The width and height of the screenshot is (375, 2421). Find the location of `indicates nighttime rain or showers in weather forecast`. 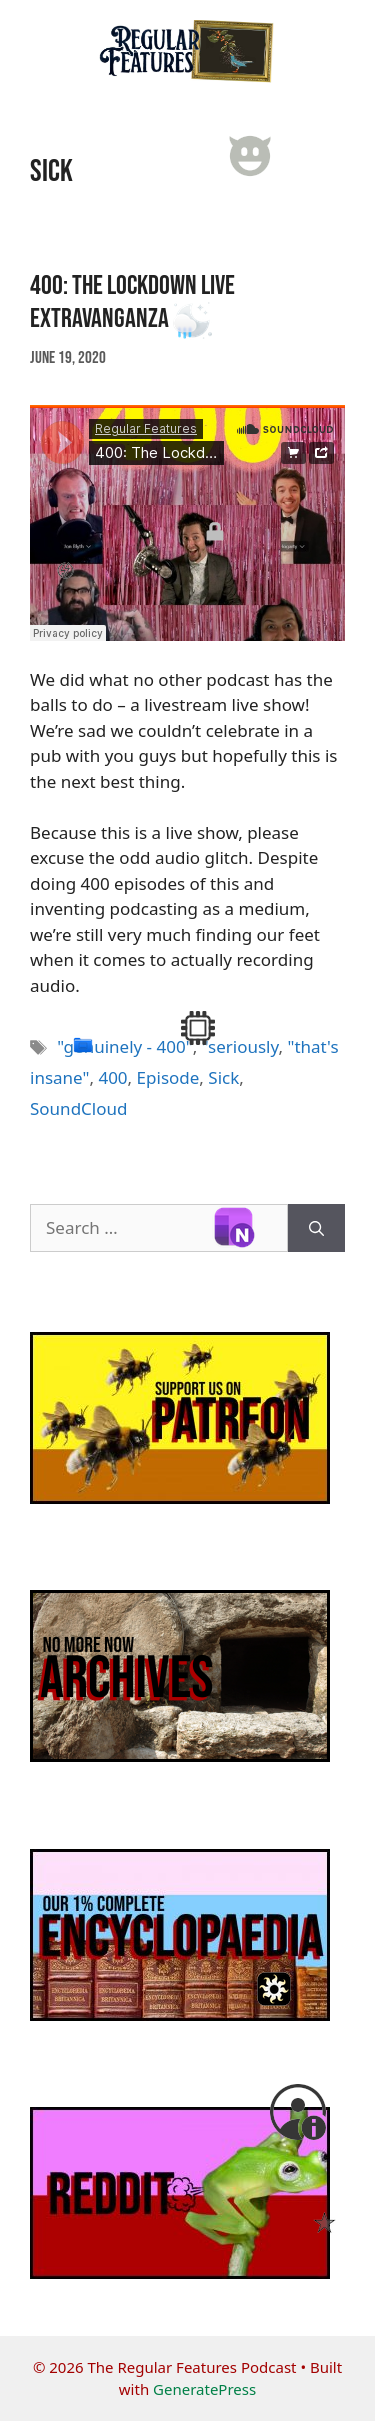

indicates nighttime rain or showers in weather forecast is located at coordinates (192, 320).